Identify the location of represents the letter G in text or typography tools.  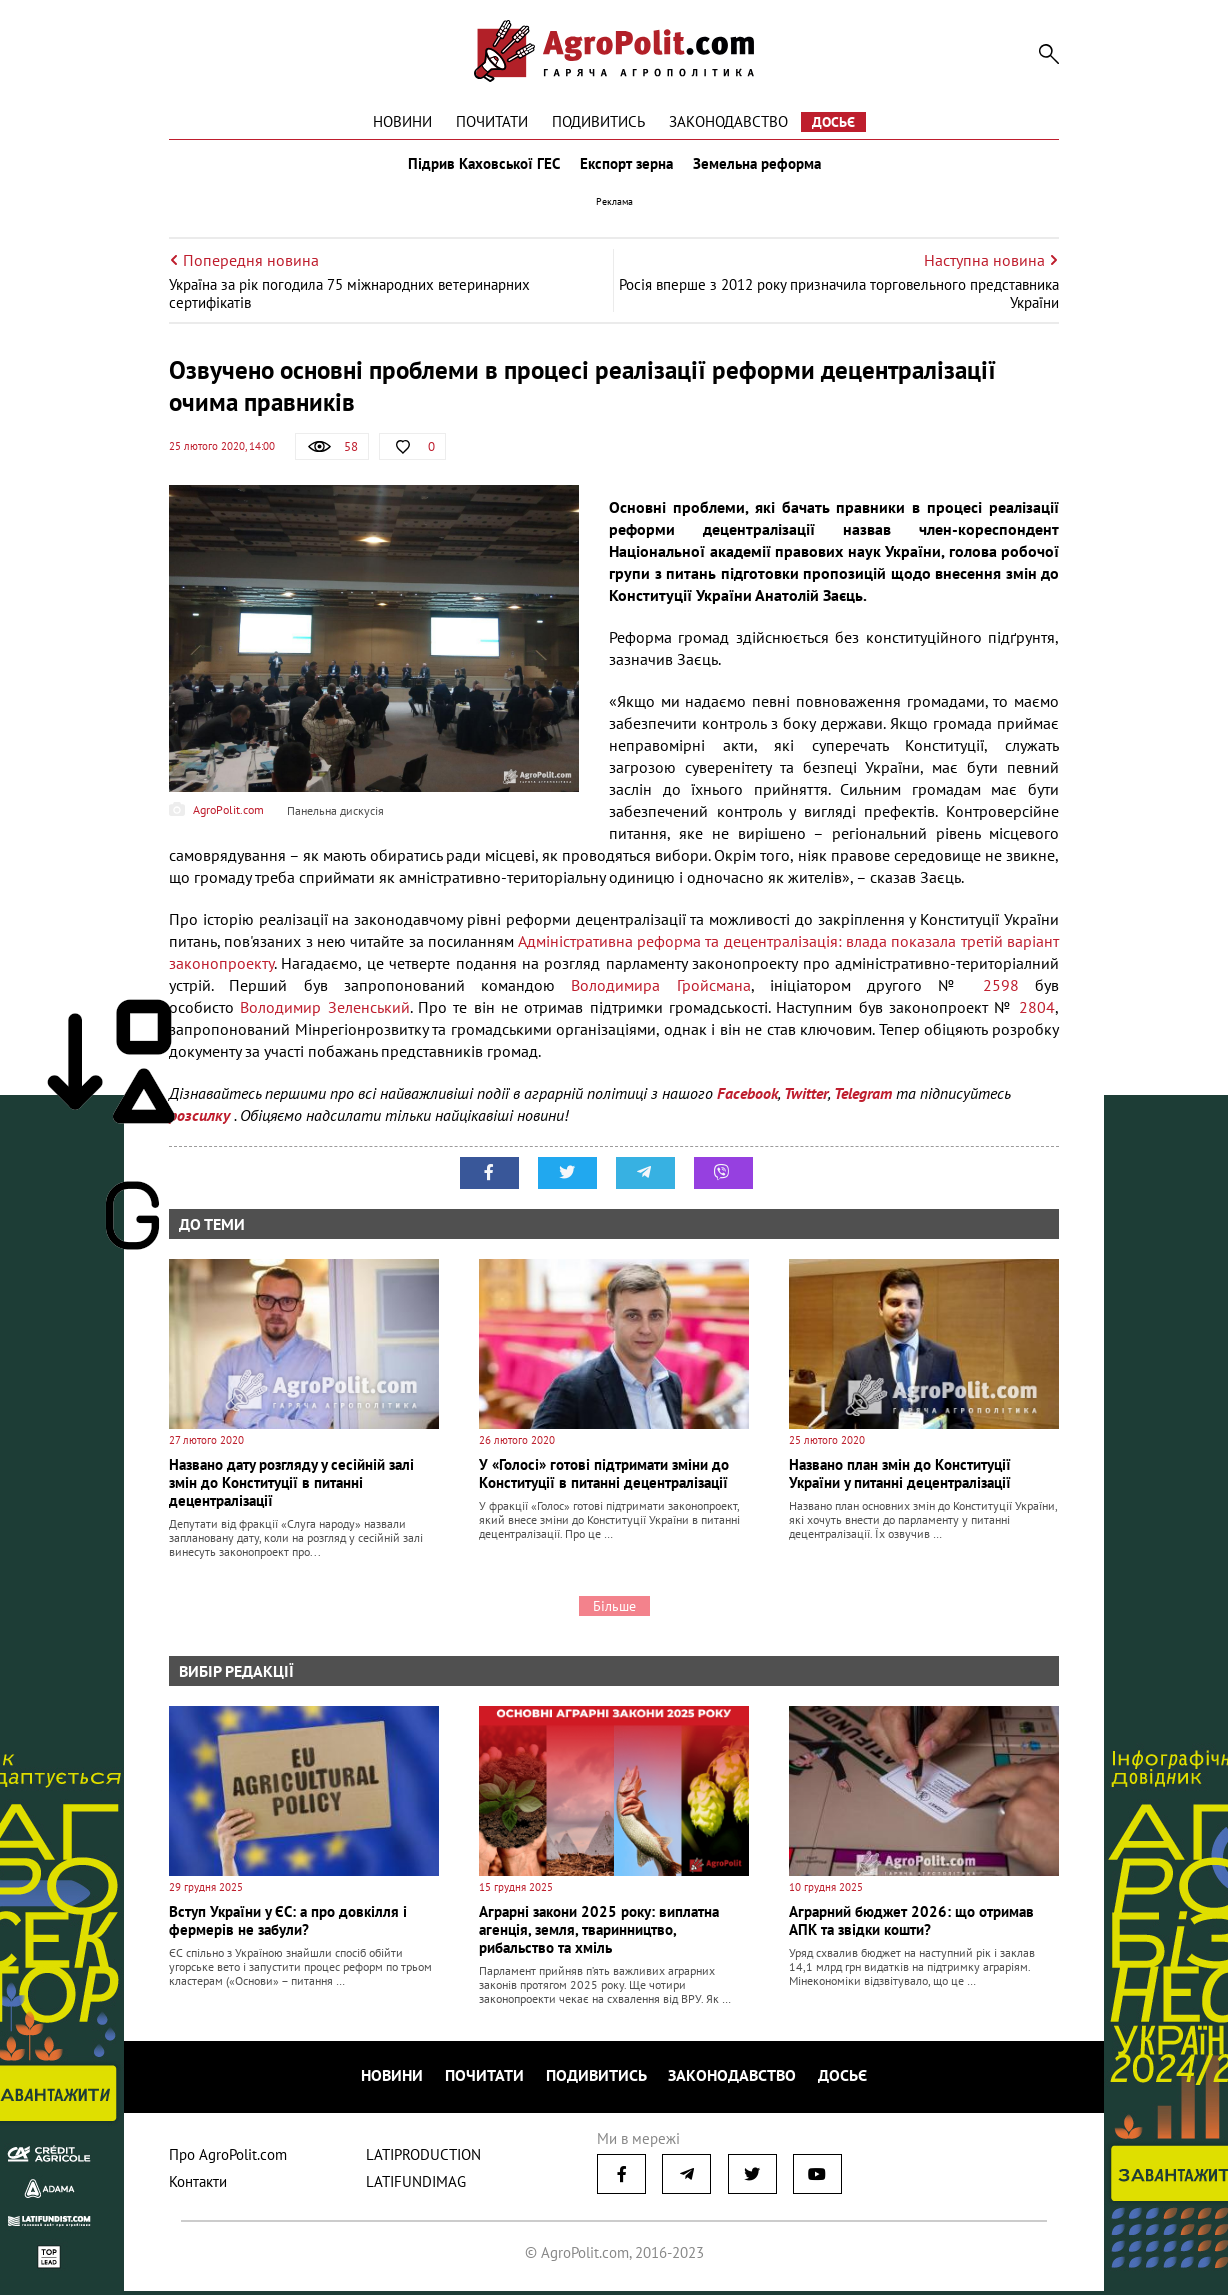
(132, 1215).